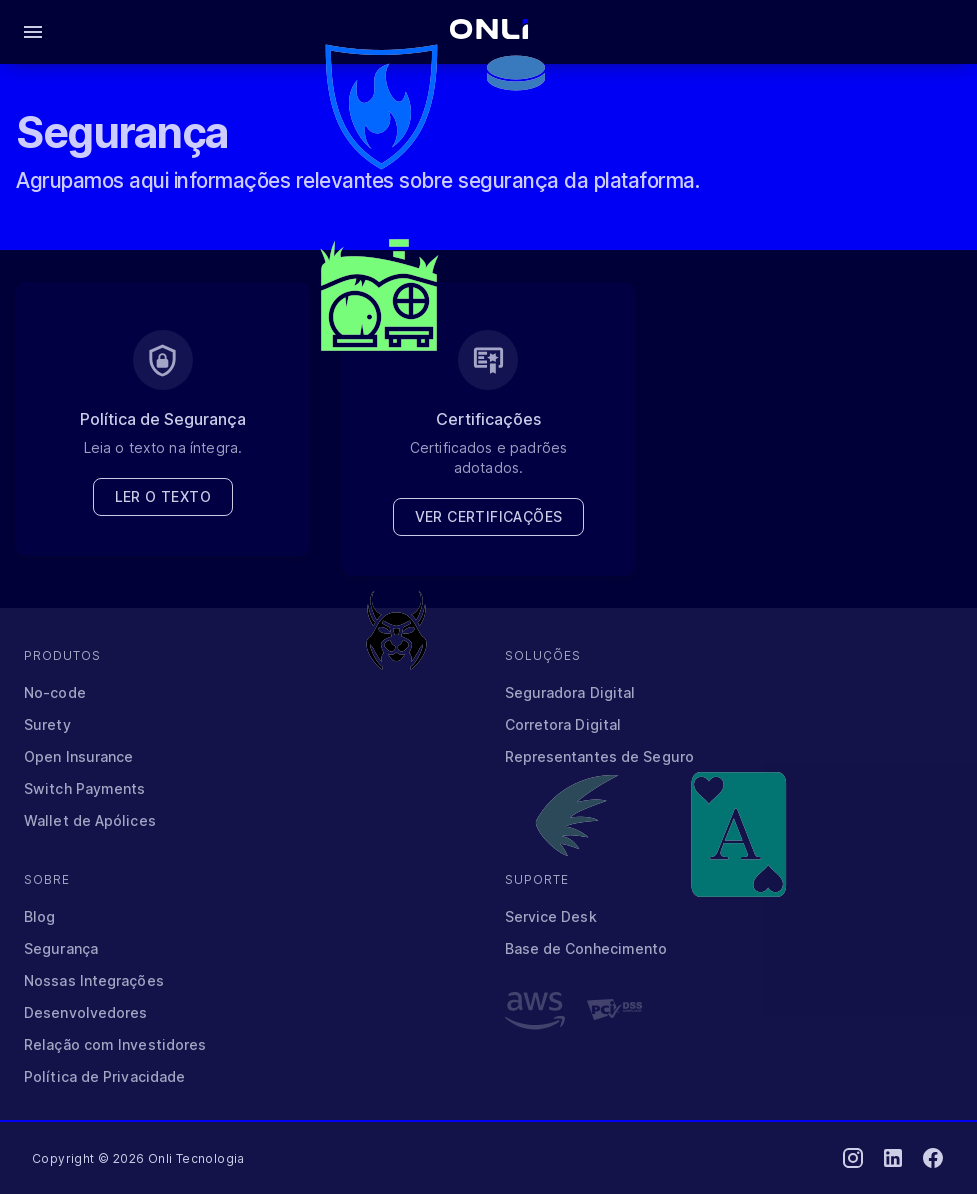 Image resolution: width=977 pixels, height=1194 pixels. What do you see at coordinates (396, 630) in the screenshot?
I see `select lynx character or avatar` at bounding box center [396, 630].